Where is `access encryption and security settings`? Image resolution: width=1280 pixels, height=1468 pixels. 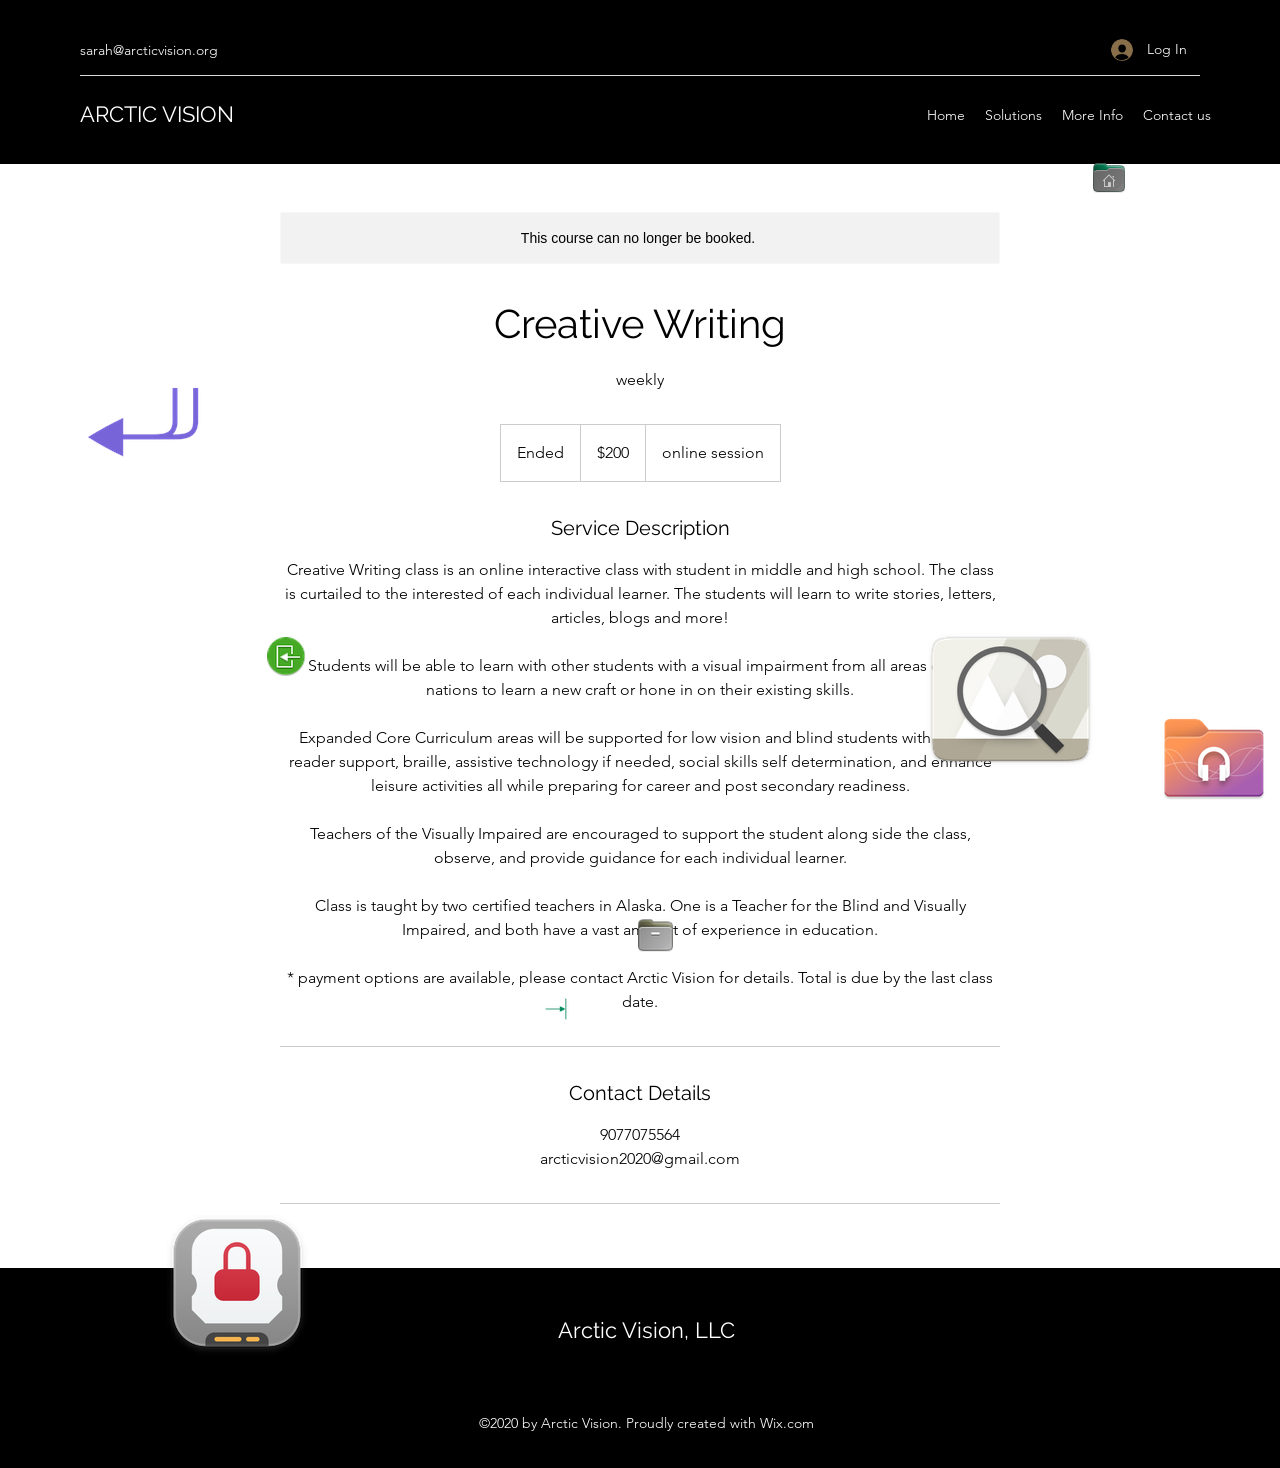
access encryption and security settings is located at coordinates (237, 1285).